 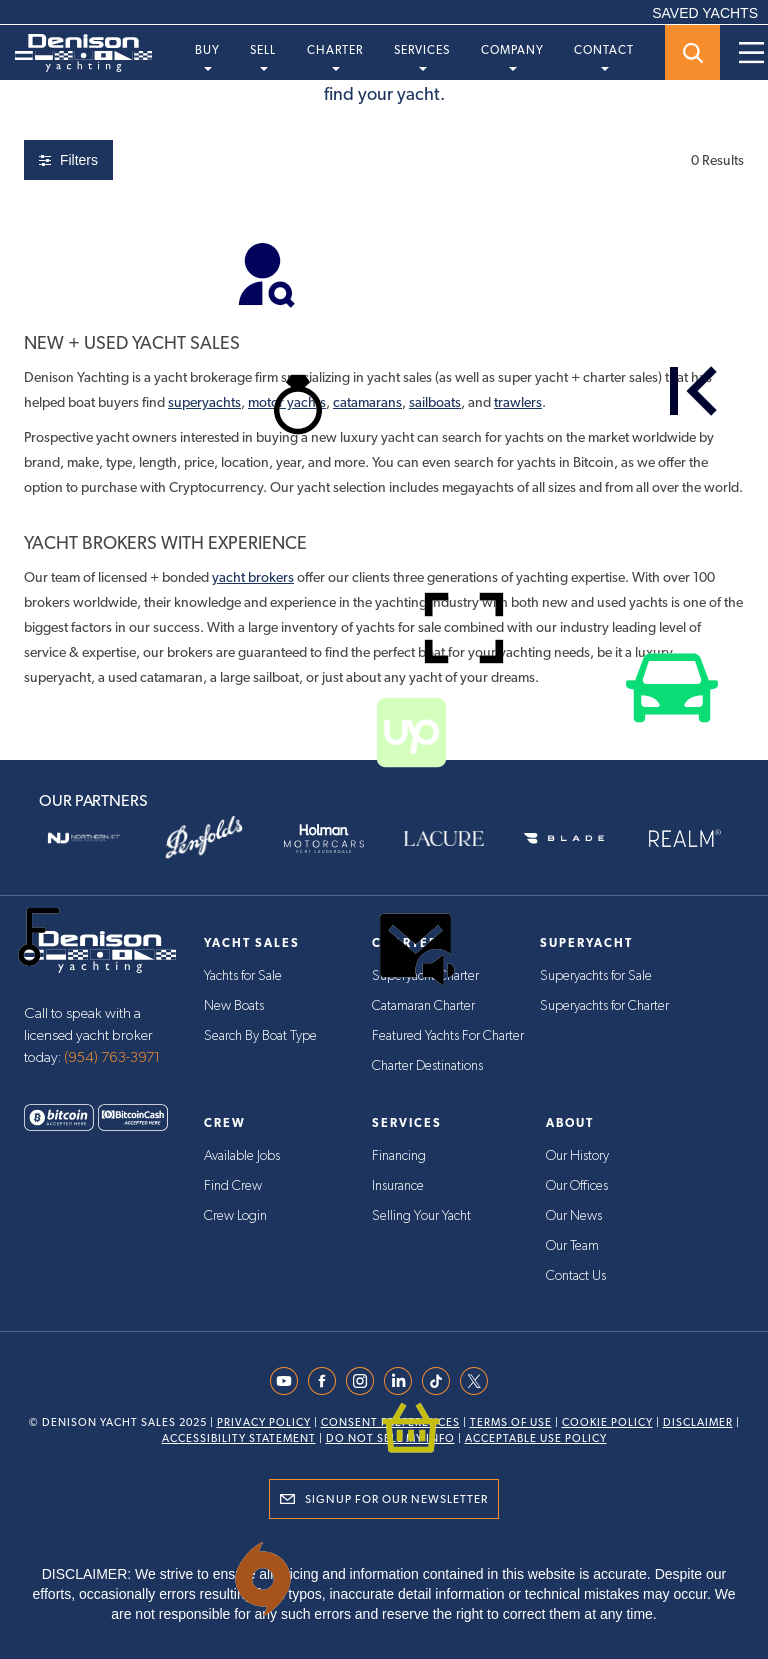 I want to click on adjust email notification sound settings, so click(x=415, y=945).